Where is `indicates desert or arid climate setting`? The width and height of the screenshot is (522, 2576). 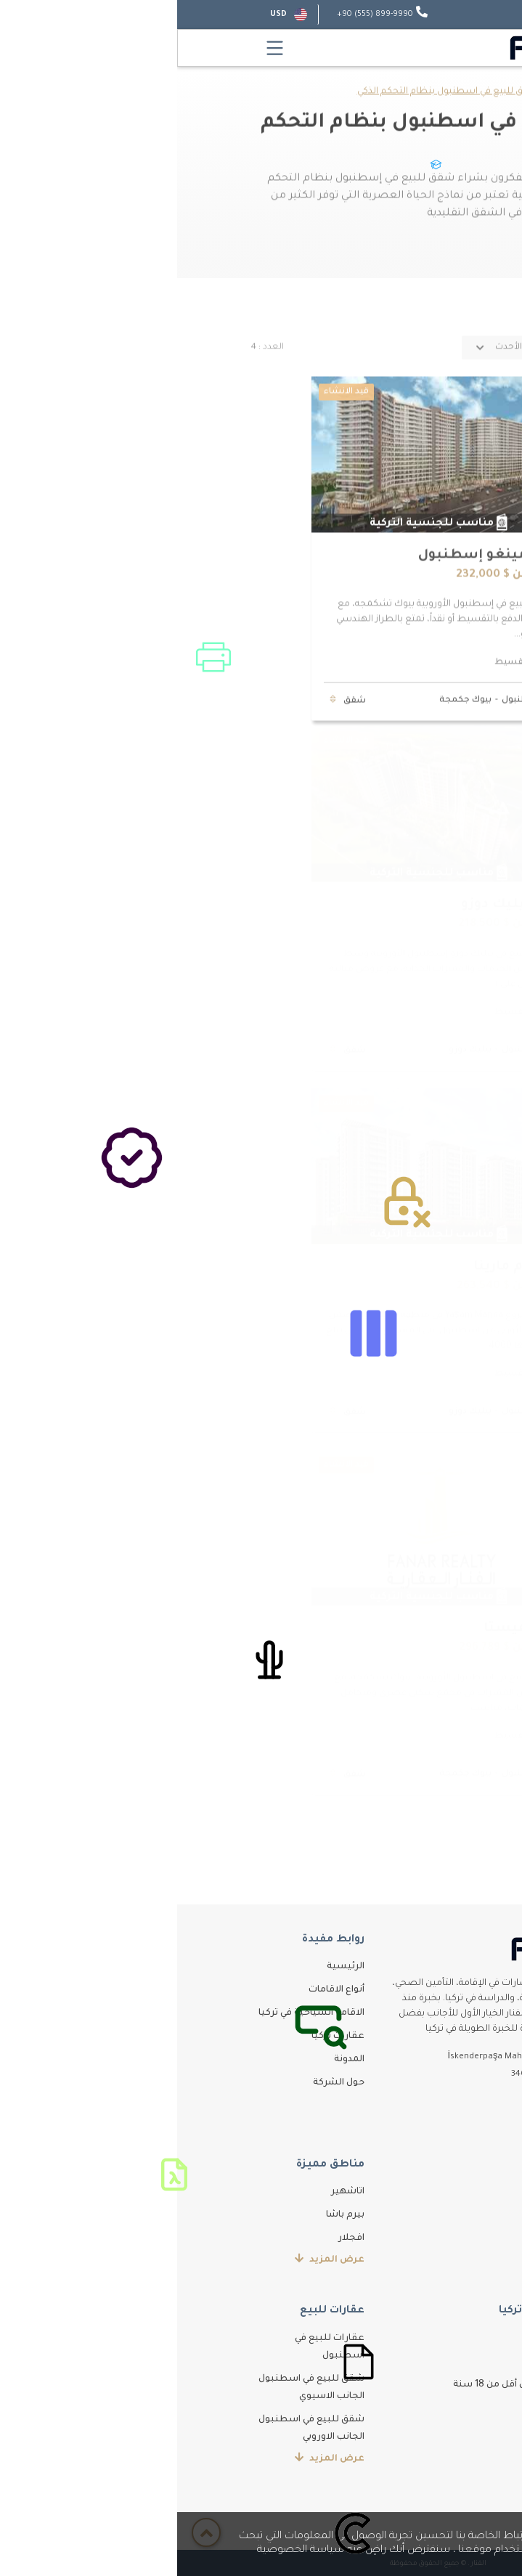
indicates desert or arid climate setting is located at coordinates (269, 1660).